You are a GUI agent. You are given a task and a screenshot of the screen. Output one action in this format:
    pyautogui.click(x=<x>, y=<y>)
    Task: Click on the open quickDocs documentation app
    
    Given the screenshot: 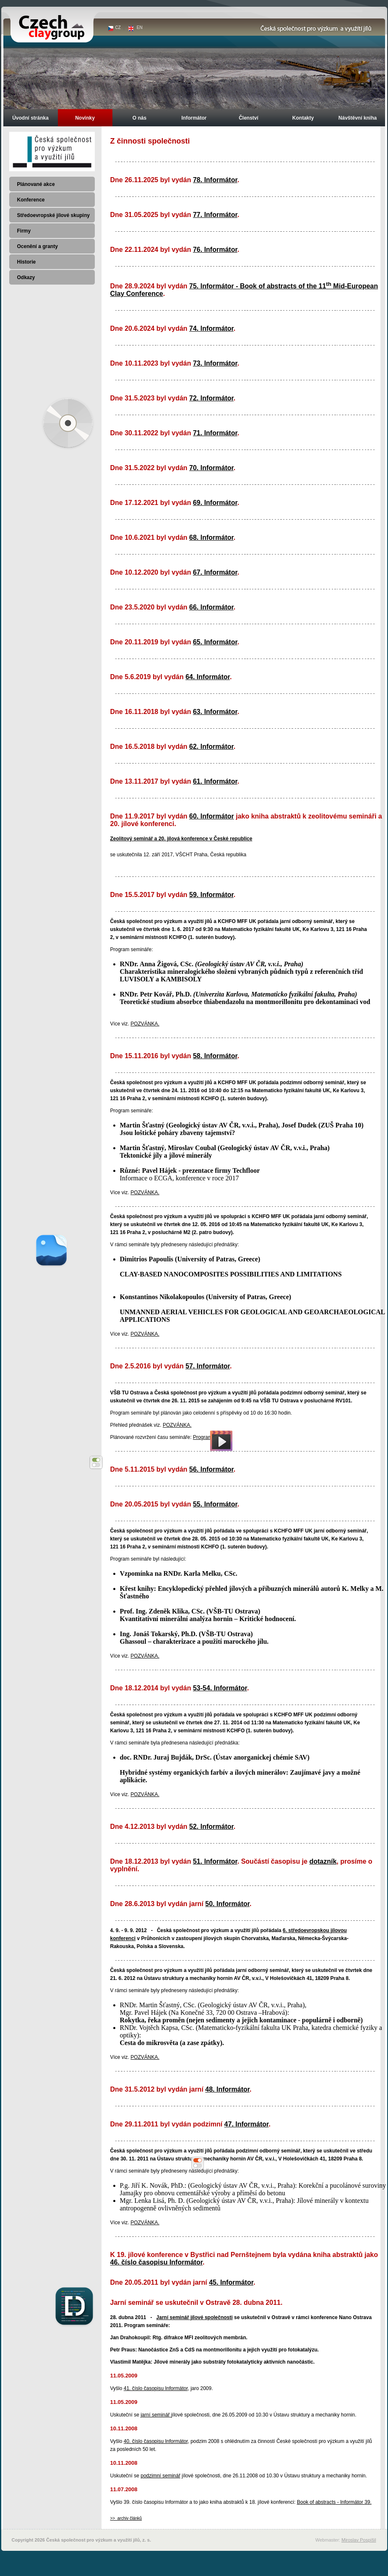 What is the action you would take?
    pyautogui.click(x=74, y=2306)
    